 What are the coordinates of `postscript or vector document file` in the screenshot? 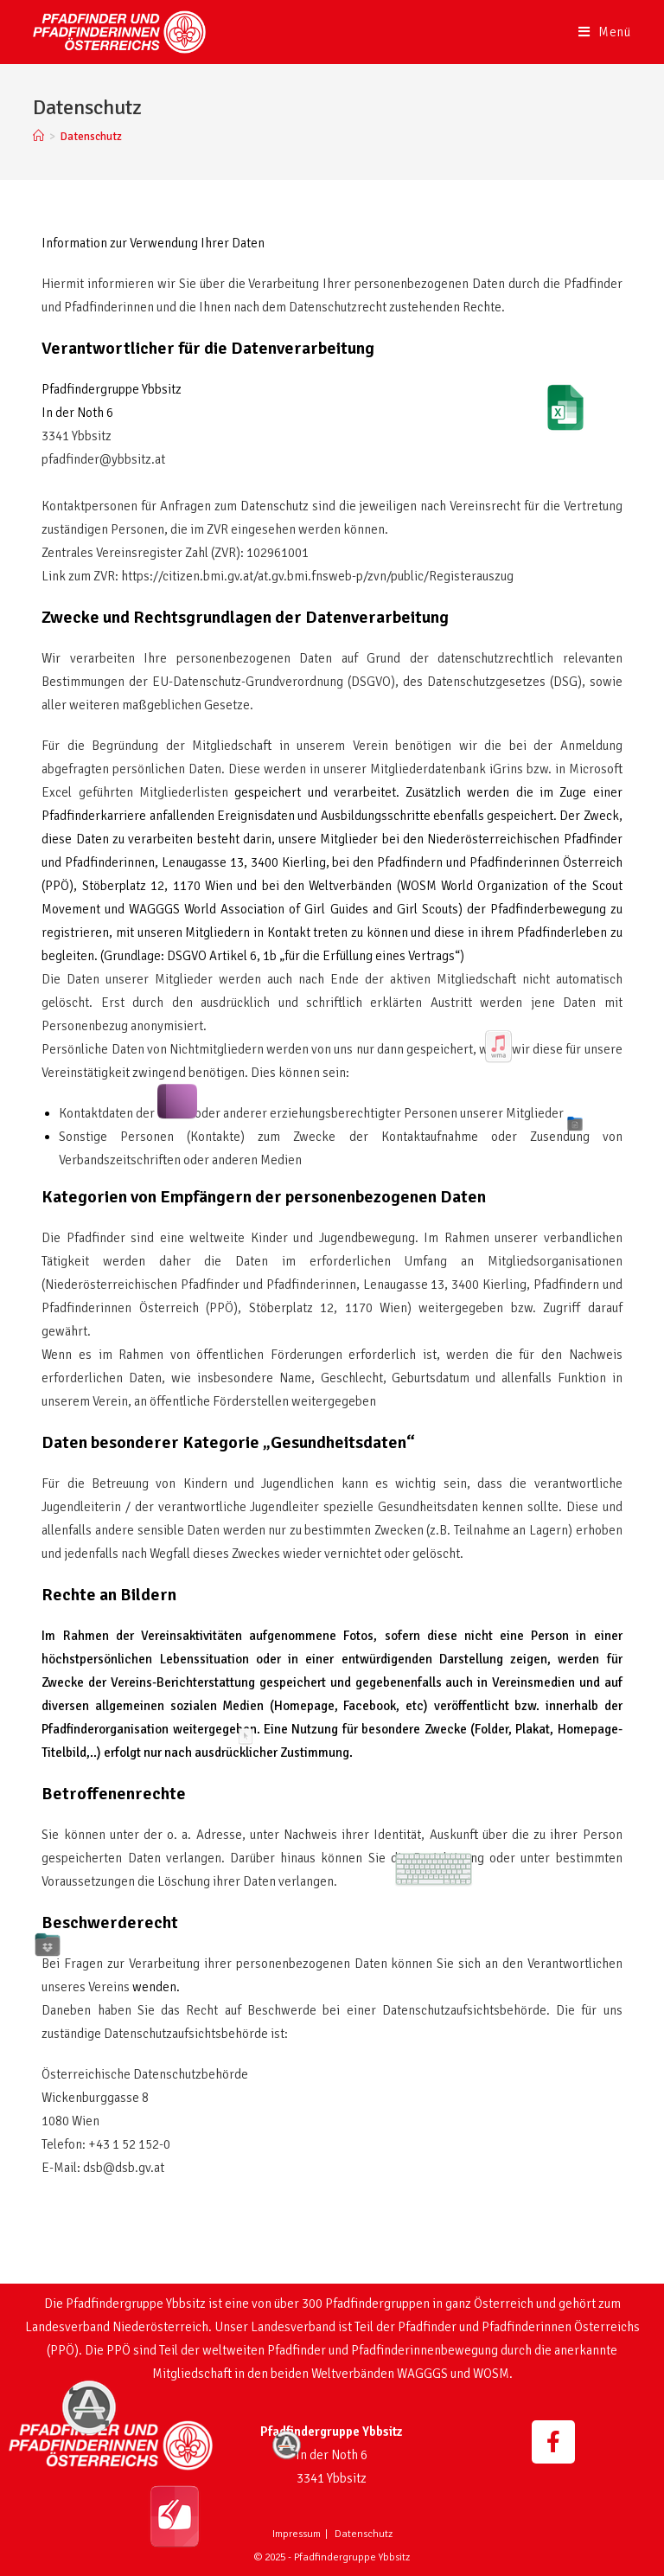 It's located at (175, 2516).